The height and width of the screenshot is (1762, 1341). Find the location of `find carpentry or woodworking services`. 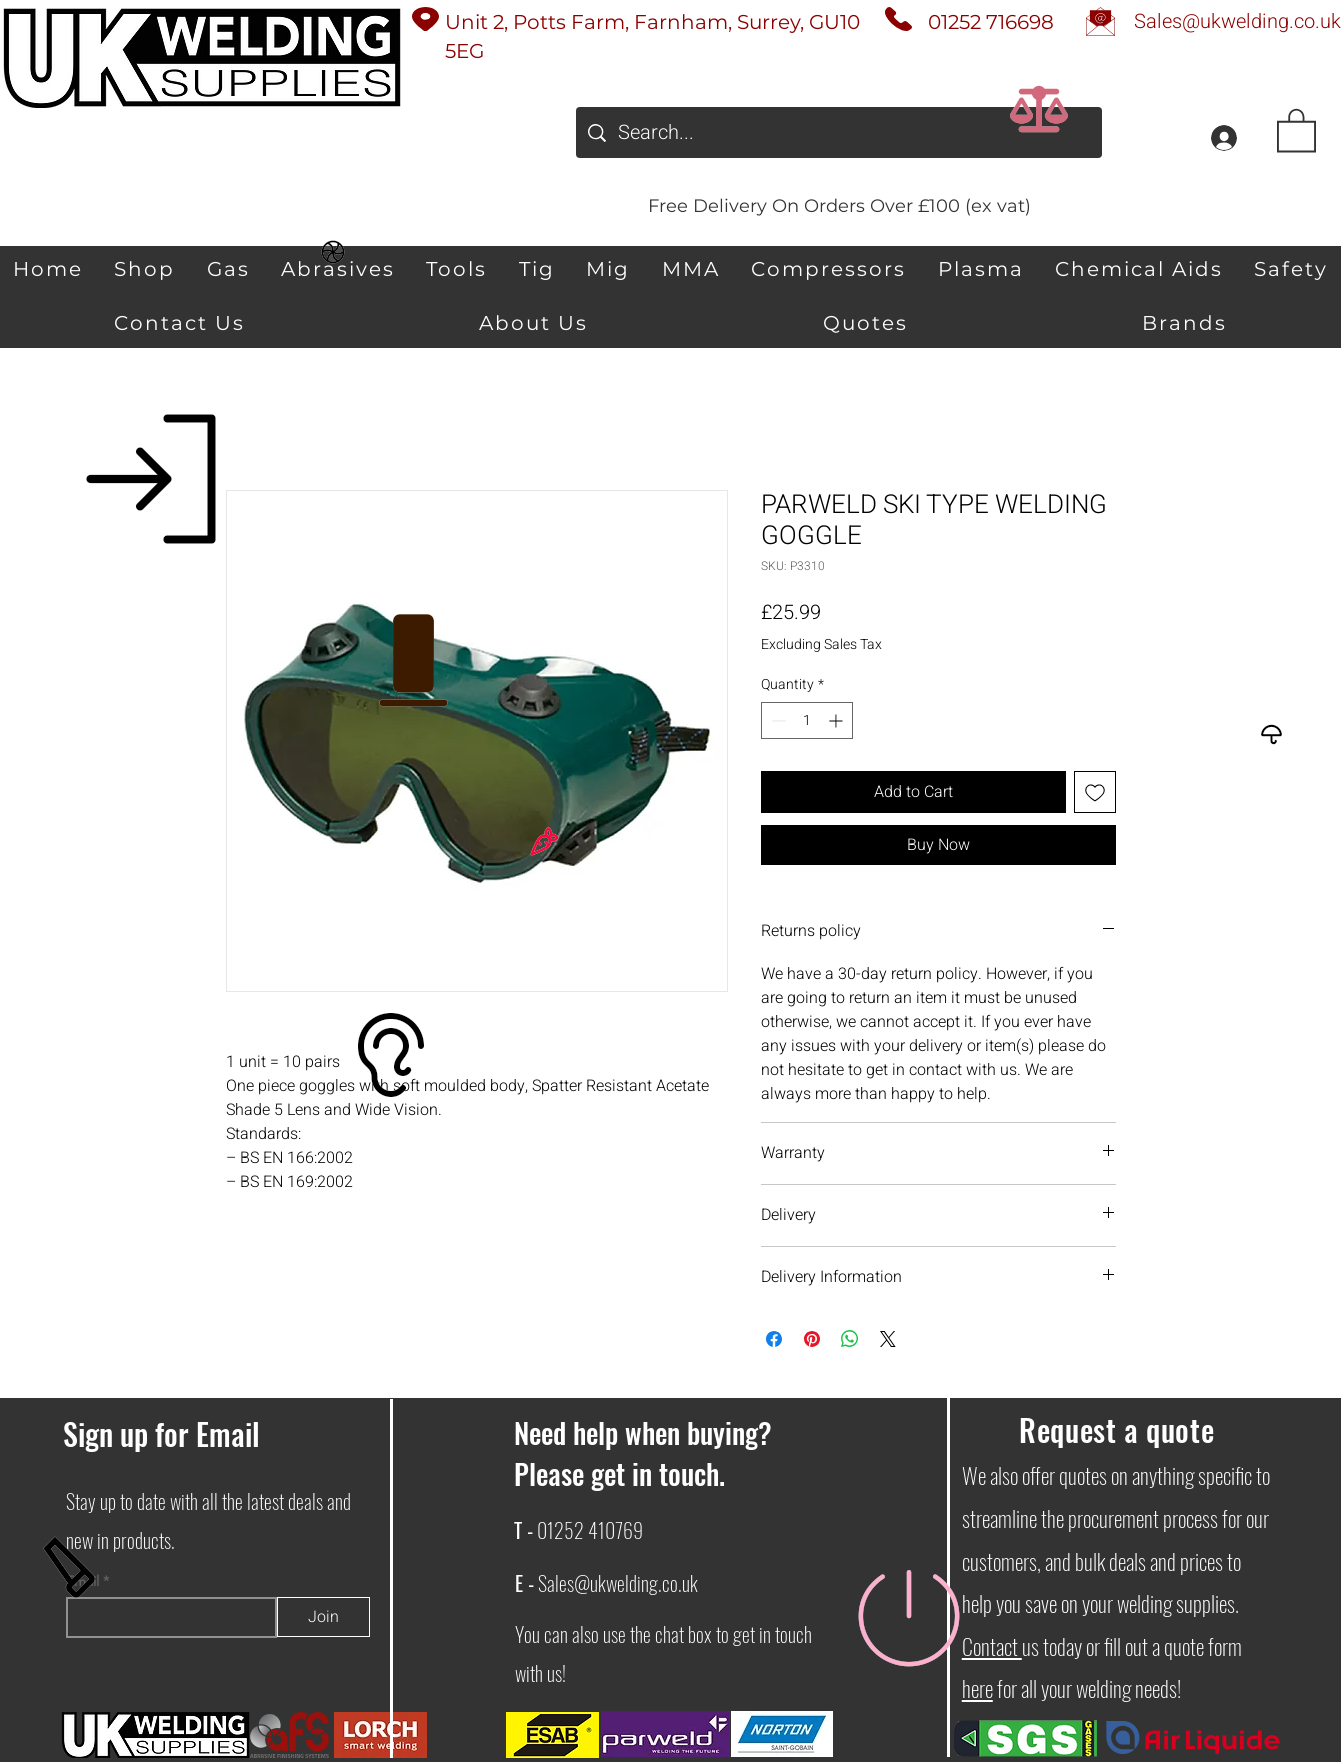

find carpentry or woodworking services is located at coordinates (70, 1568).